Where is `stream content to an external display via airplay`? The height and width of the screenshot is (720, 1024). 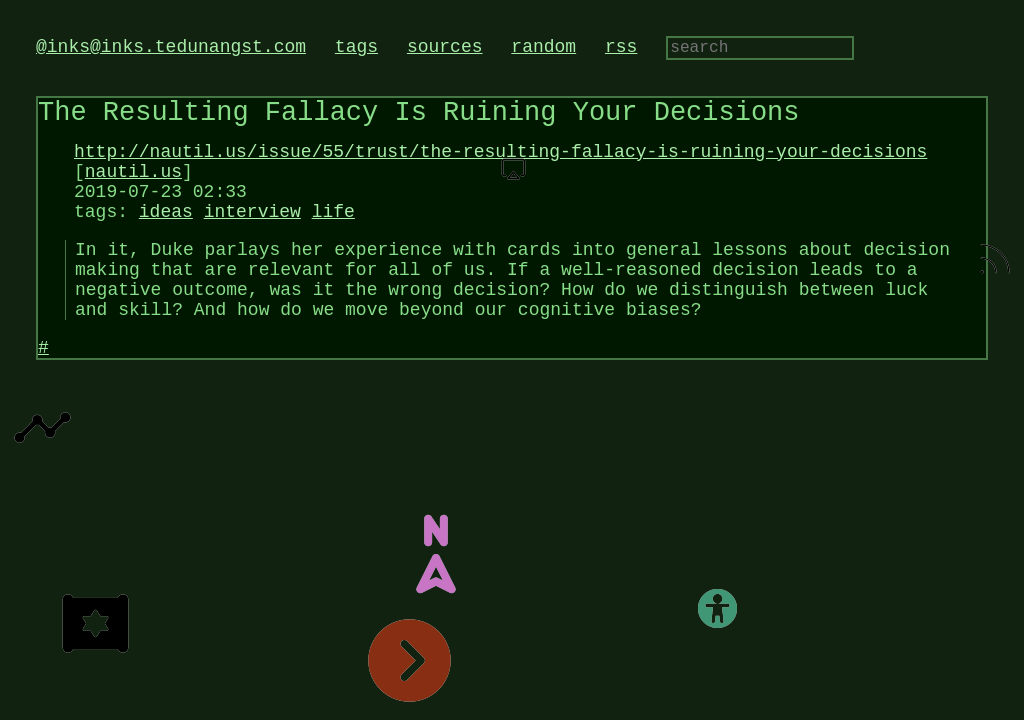 stream content to an external display via airplay is located at coordinates (513, 168).